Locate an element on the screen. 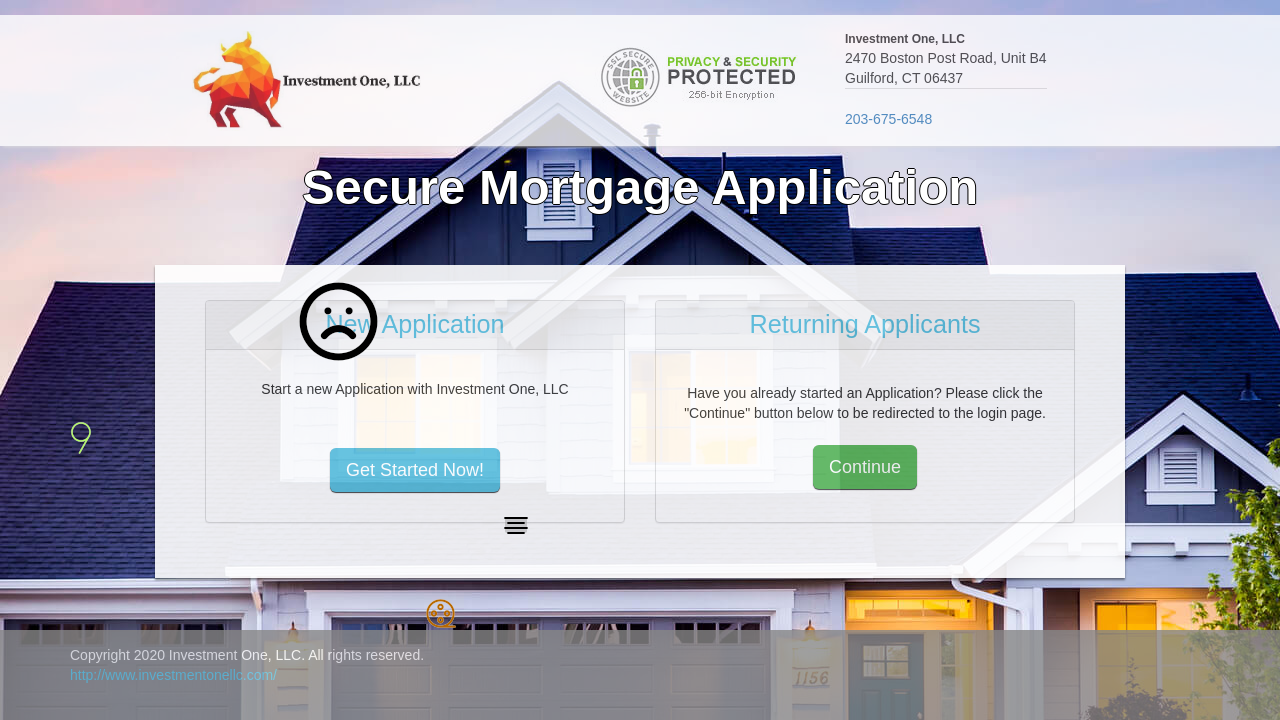  center align text is located at coordinates (516, 526).